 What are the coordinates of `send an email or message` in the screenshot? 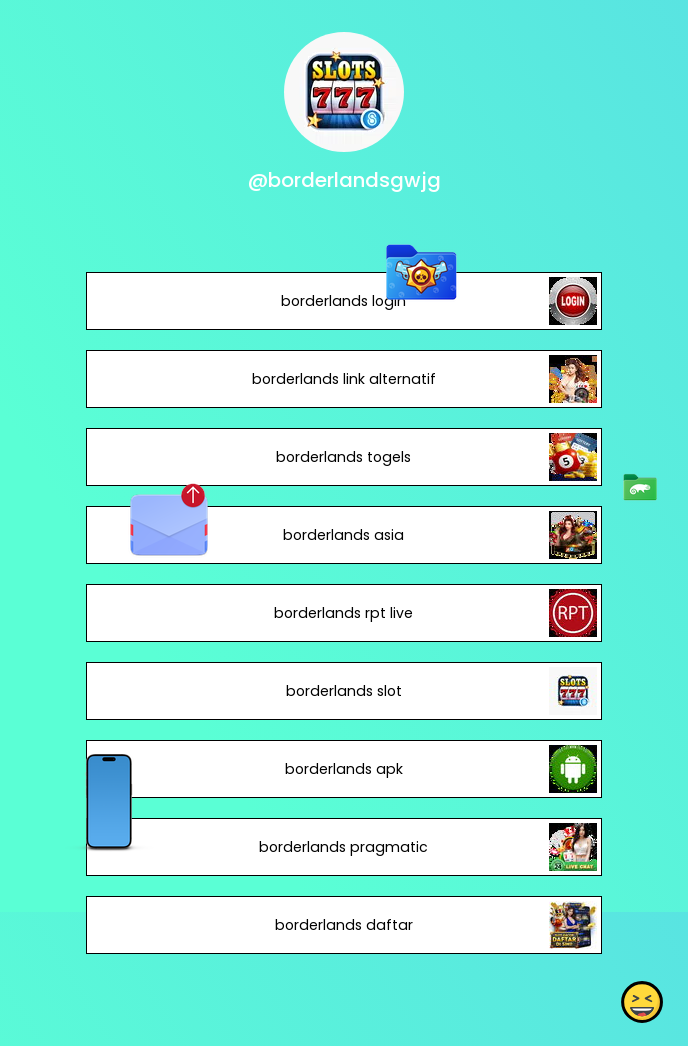 It's located at (169, 525).